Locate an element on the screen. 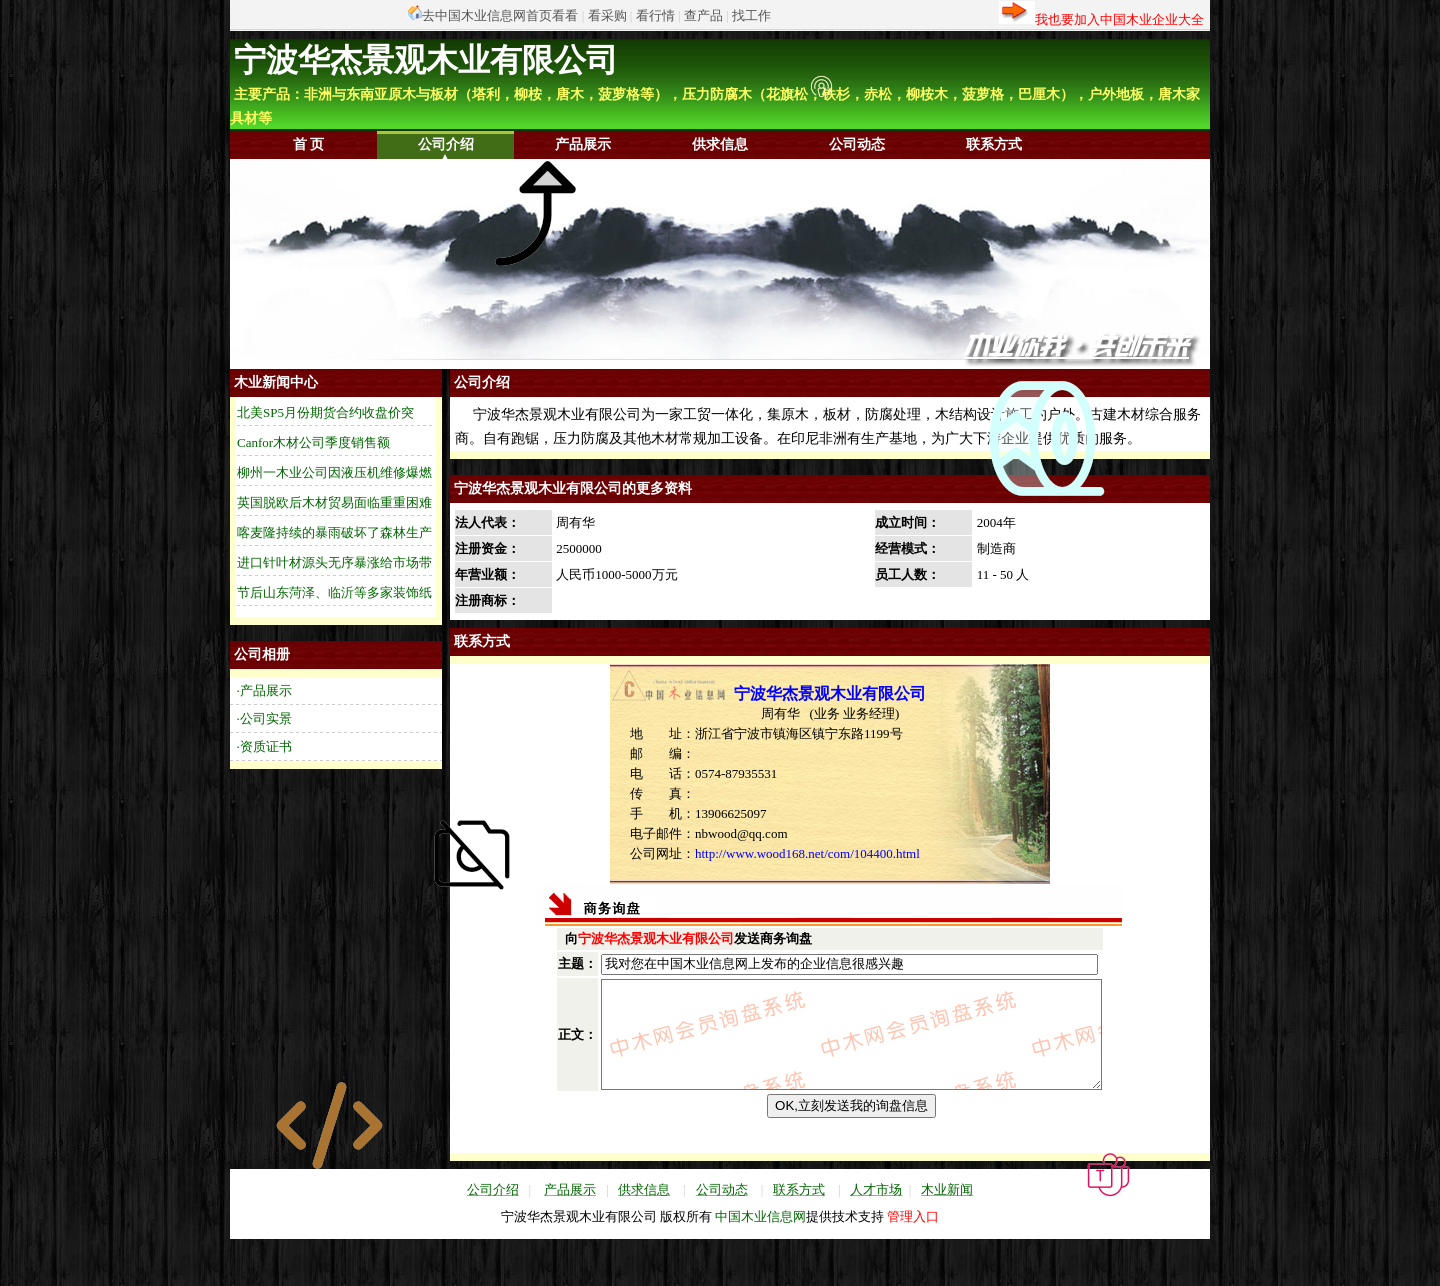 Image resolution: width=1440 pixels, height=1286 pixels. navigate back and up in a menu hierarchy is located at coordinates (535, 213).